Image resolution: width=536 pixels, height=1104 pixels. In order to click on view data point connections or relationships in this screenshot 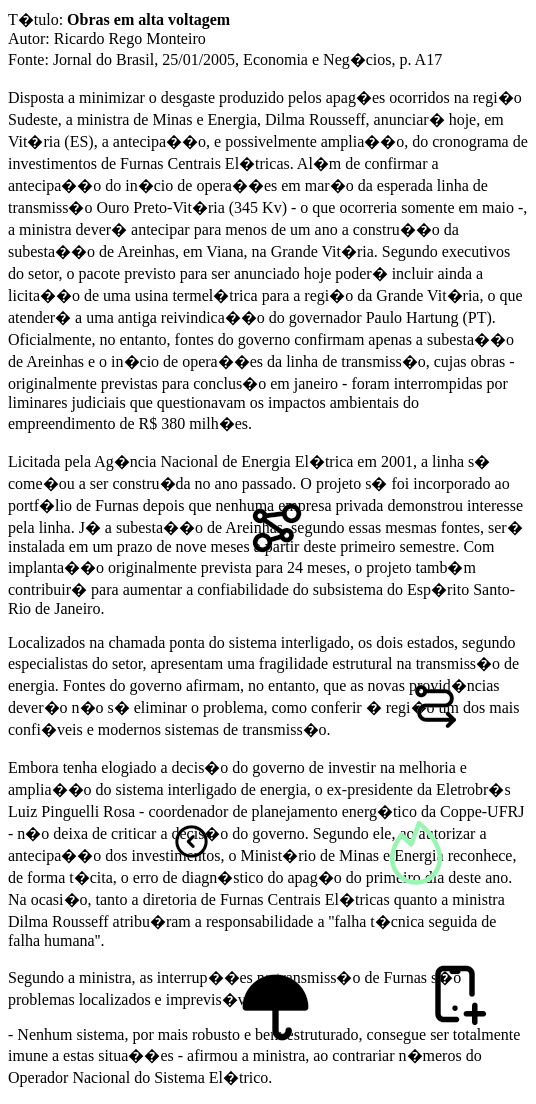, I will do `click(277, 528)`.